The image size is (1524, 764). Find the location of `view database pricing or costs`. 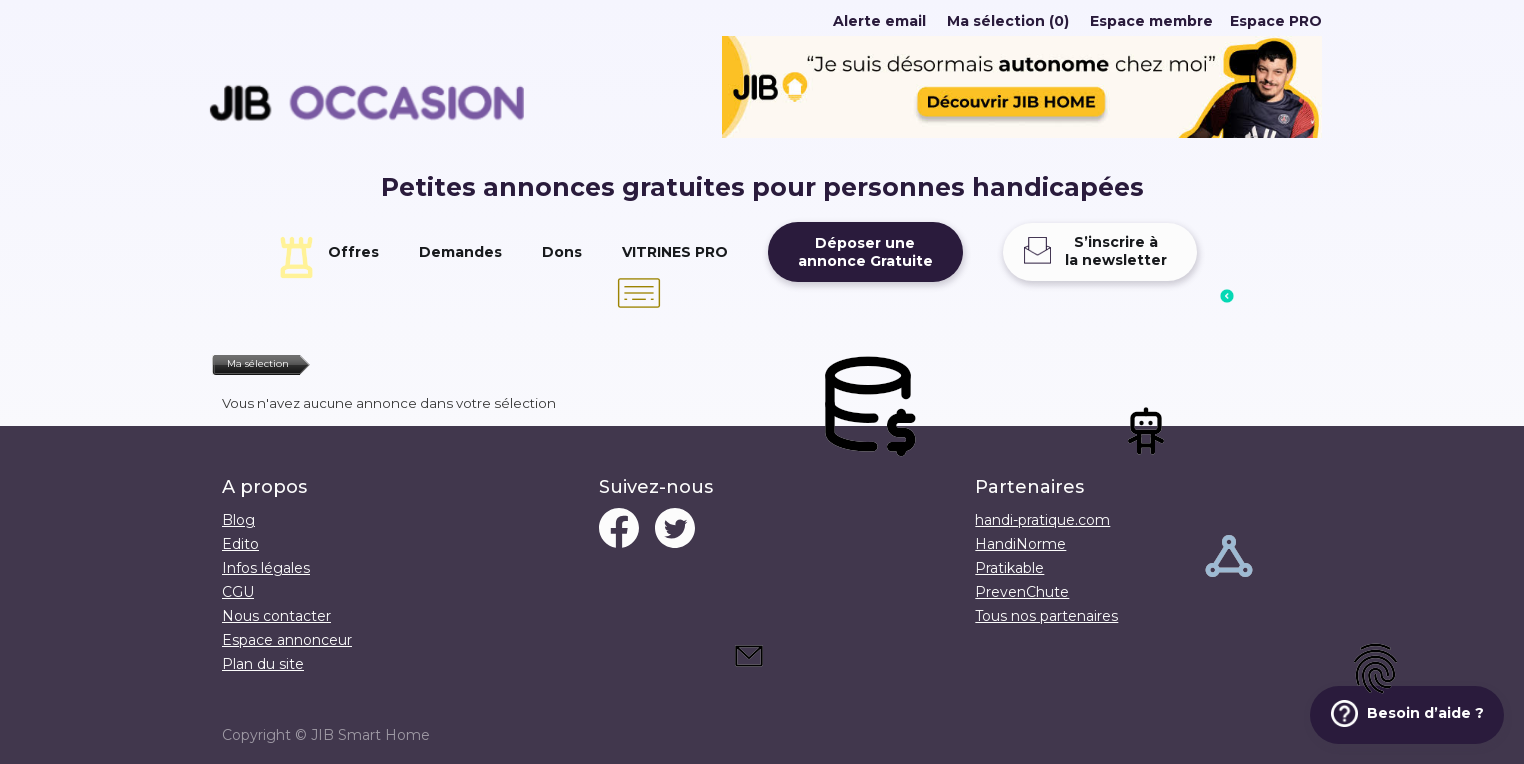

view database pricing or costs is located at coordinates (868, 404).